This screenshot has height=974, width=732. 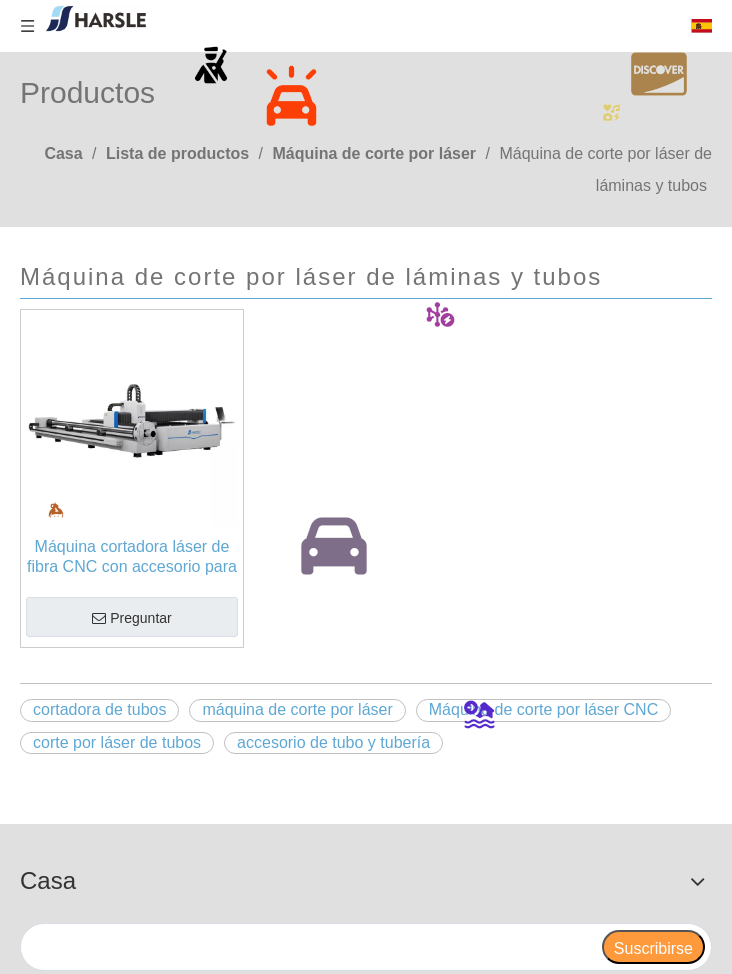 I want to click on pay with Discover card, so click(x=659, y=74).